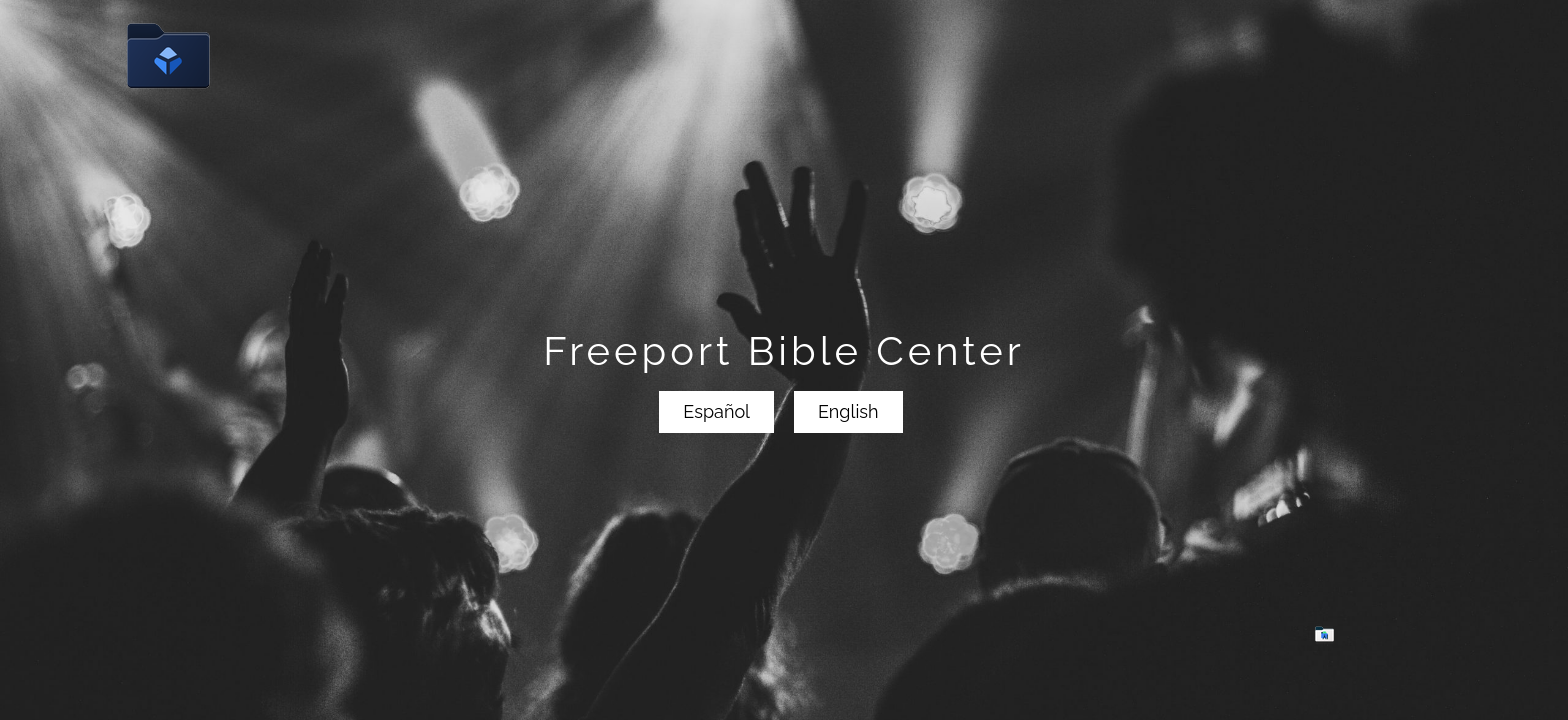 The image size is (1568, 720). Describe the element at coordinates (168, 58) in the screenshot. I see `open blockchain-related files and documents` at that location.